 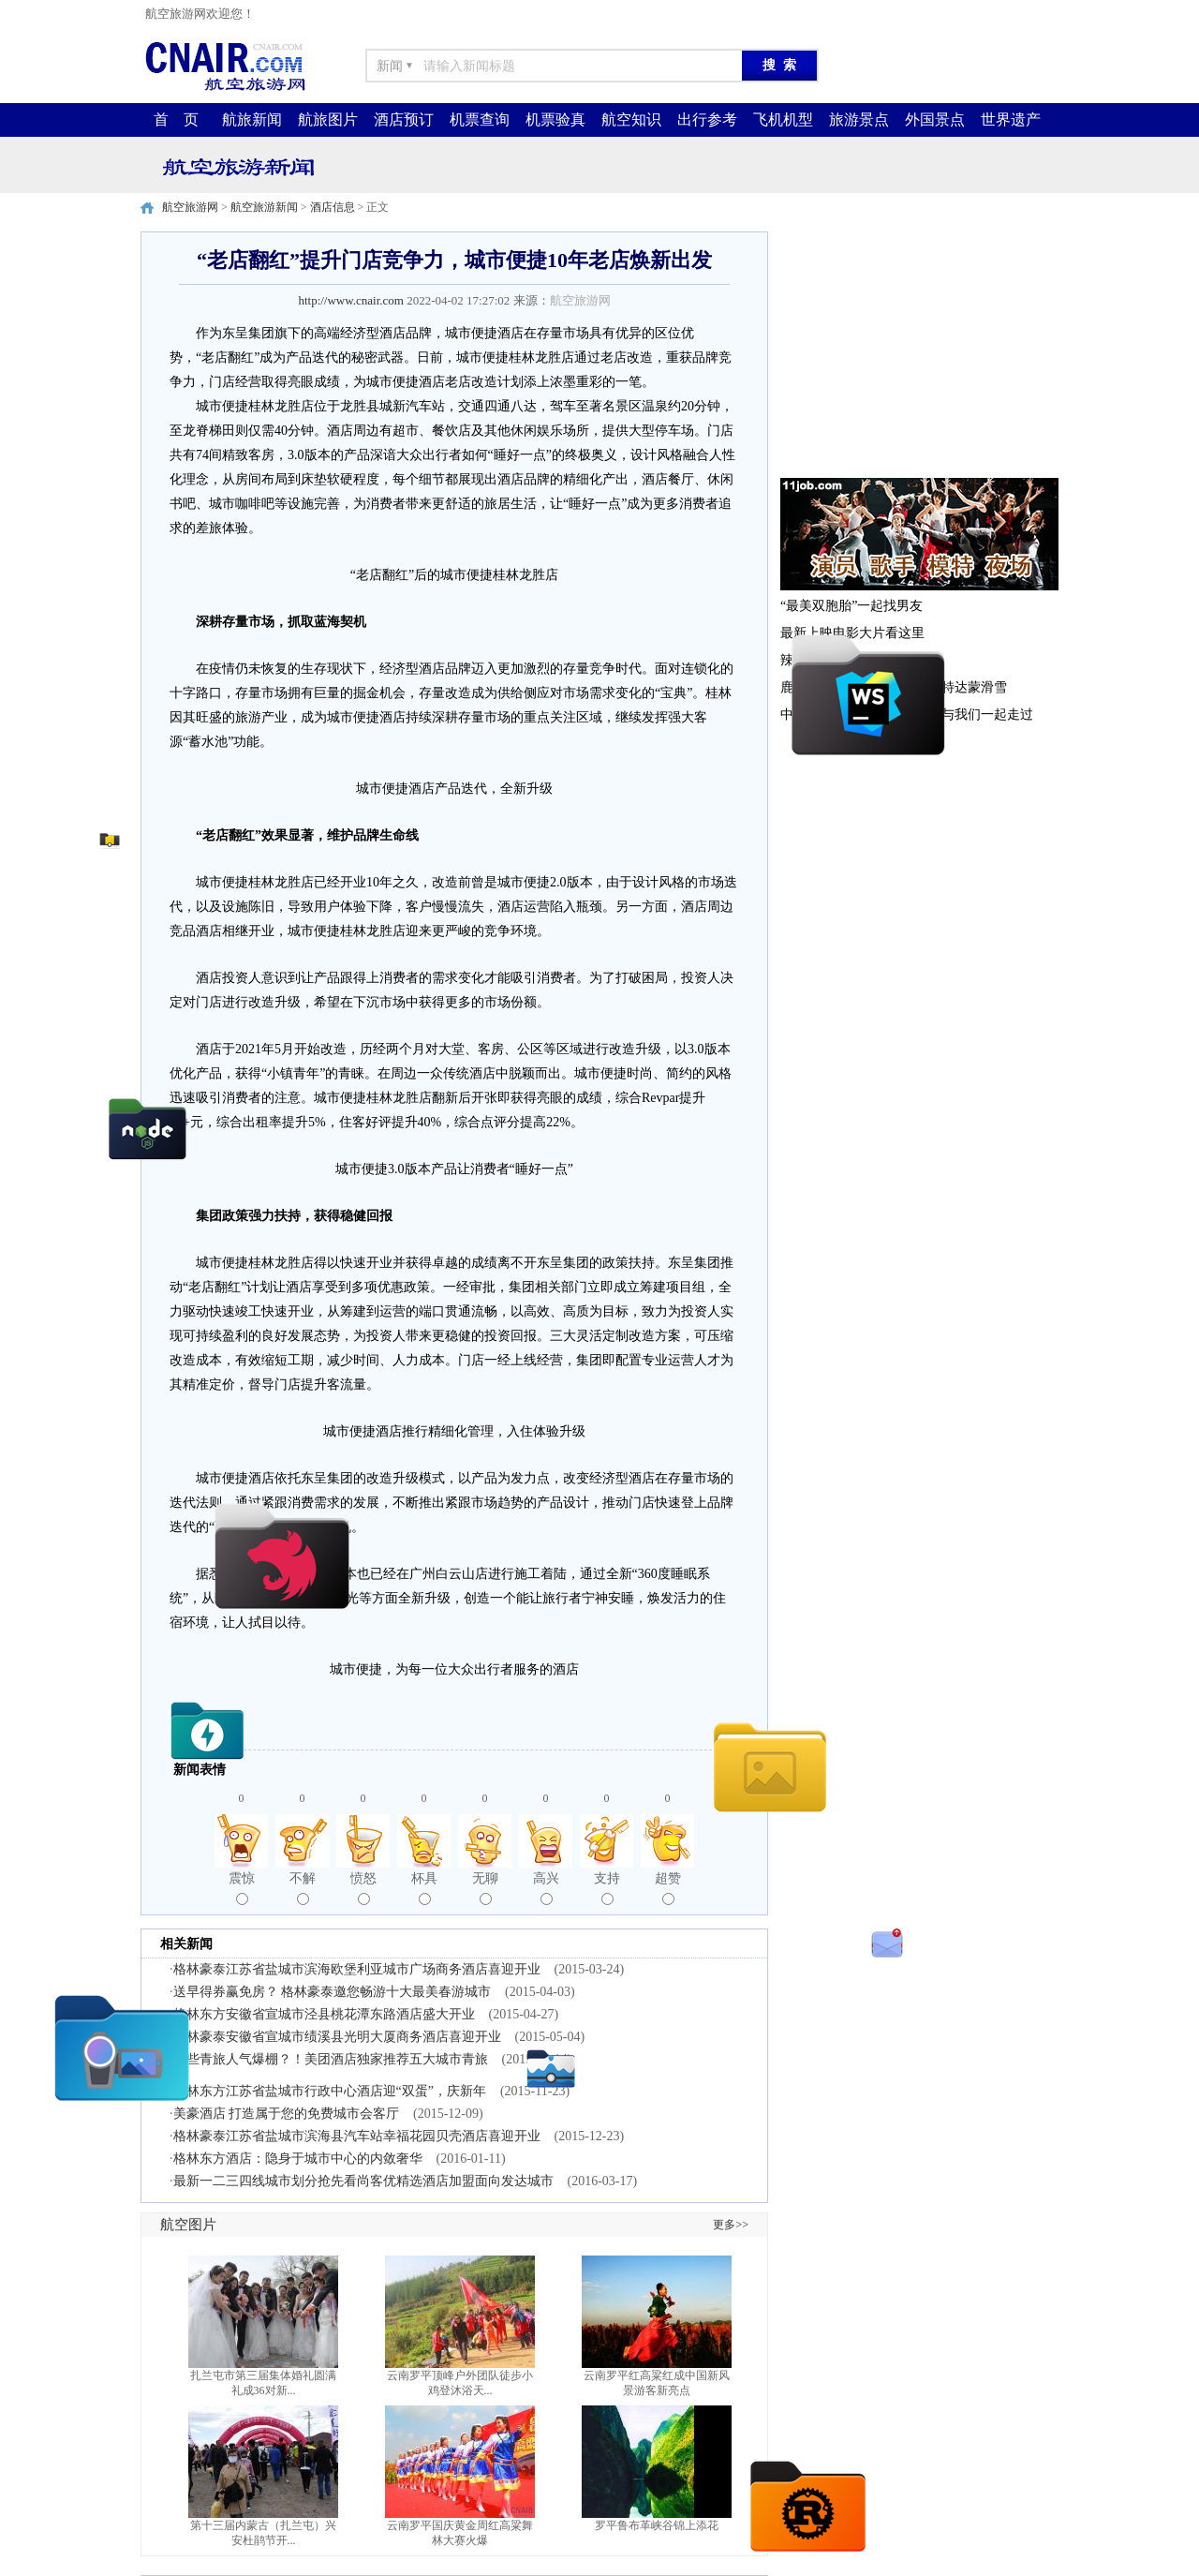 What do you see at coordinates (121, 2051) in the screenshot?
I see `open video recordings folder` at bounding box center [121, 2051].